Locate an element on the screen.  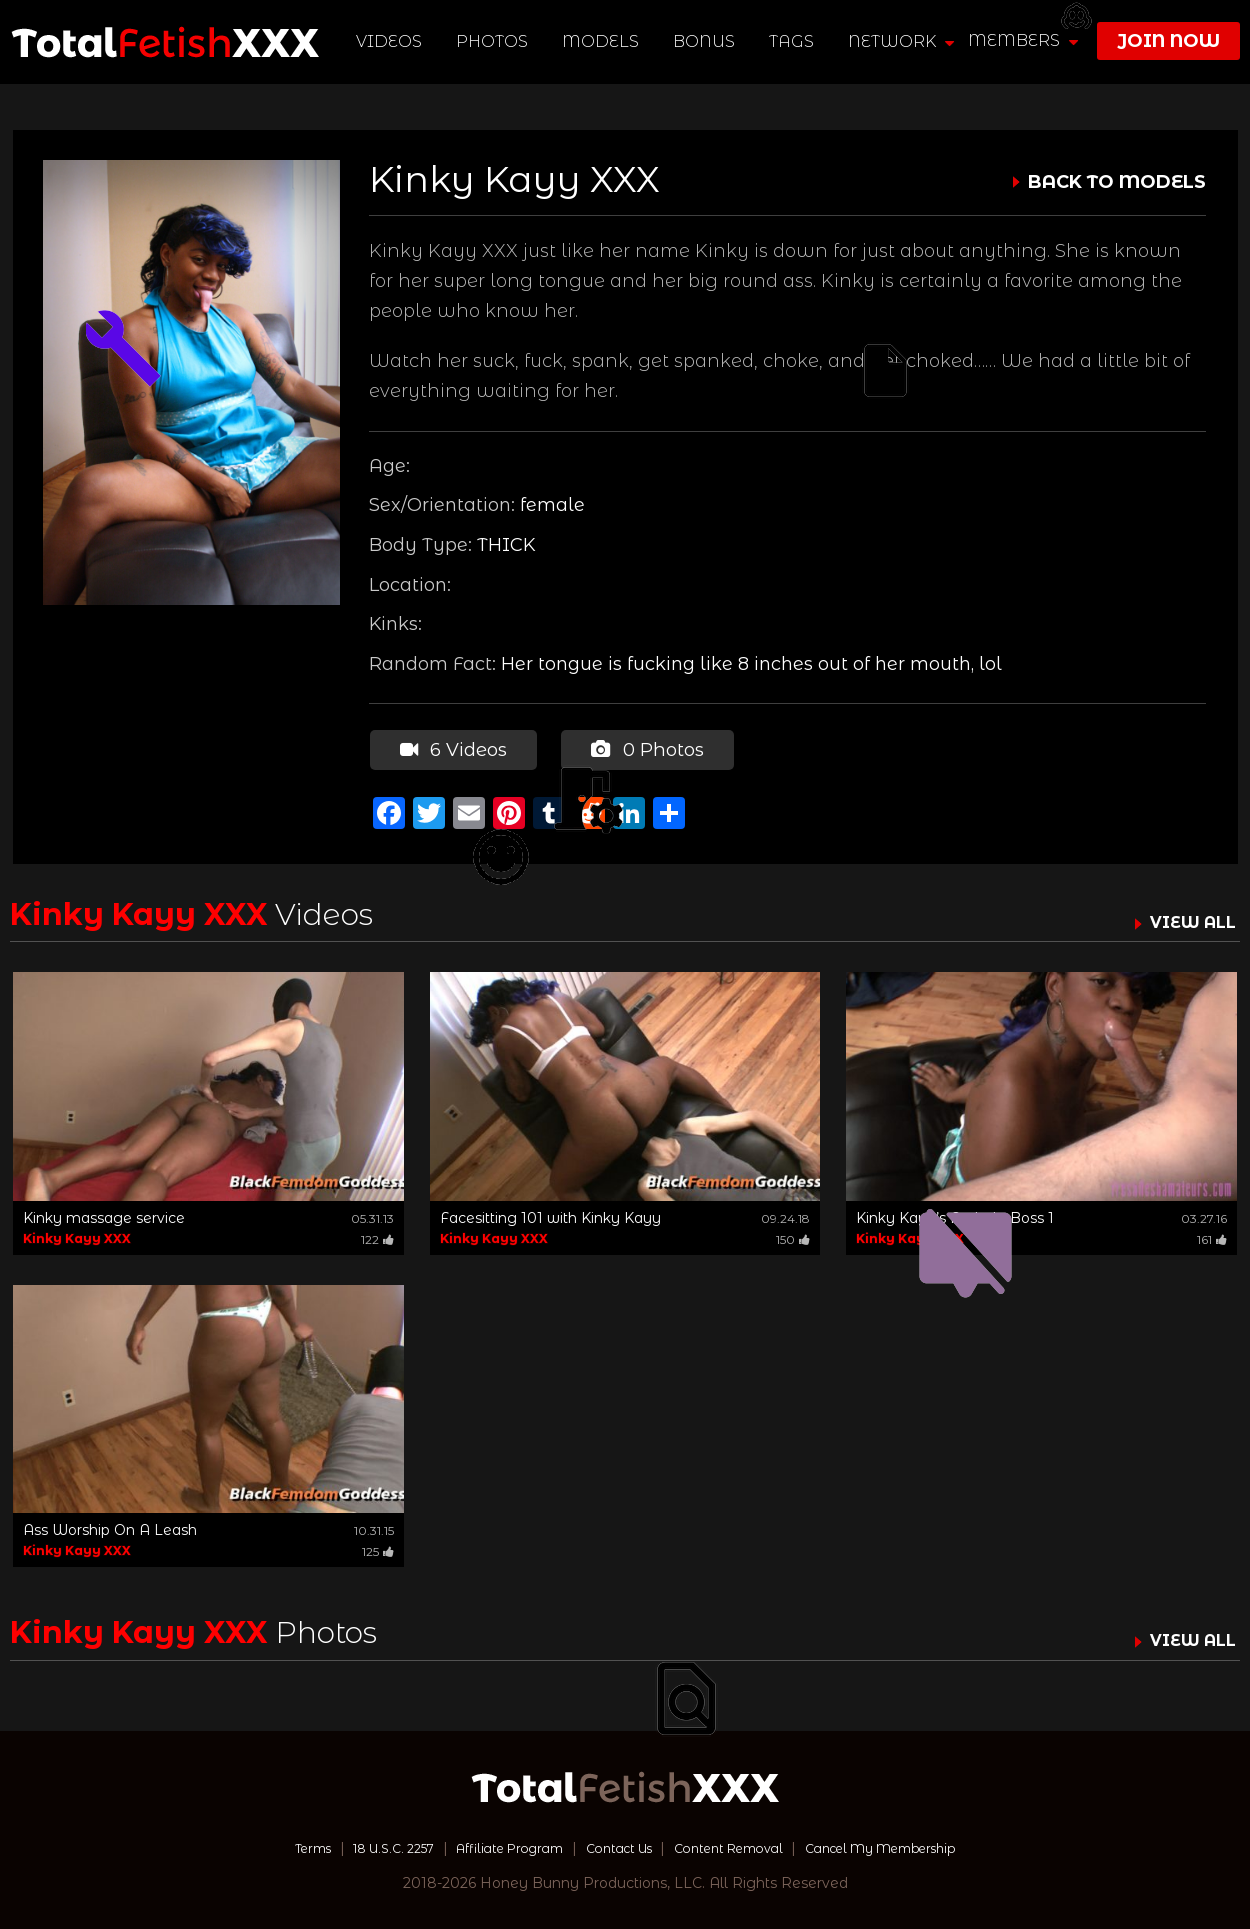
search within the current document is located at coordinates (686, 1698).